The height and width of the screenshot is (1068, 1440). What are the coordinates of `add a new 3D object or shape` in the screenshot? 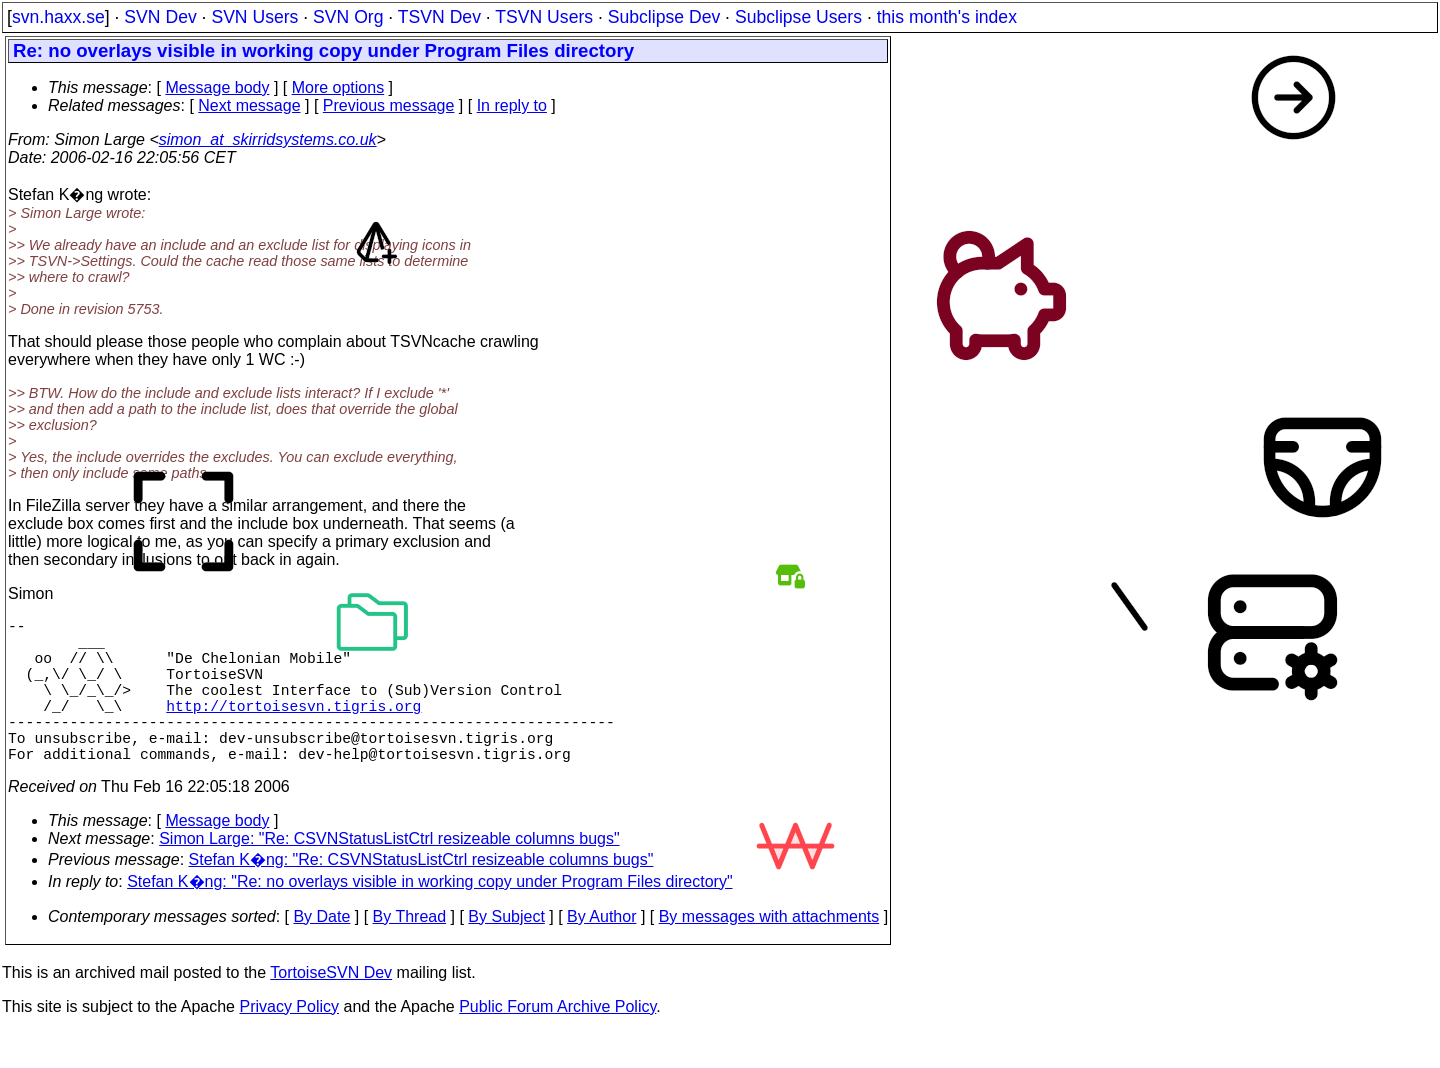 It's located at (376, 243).